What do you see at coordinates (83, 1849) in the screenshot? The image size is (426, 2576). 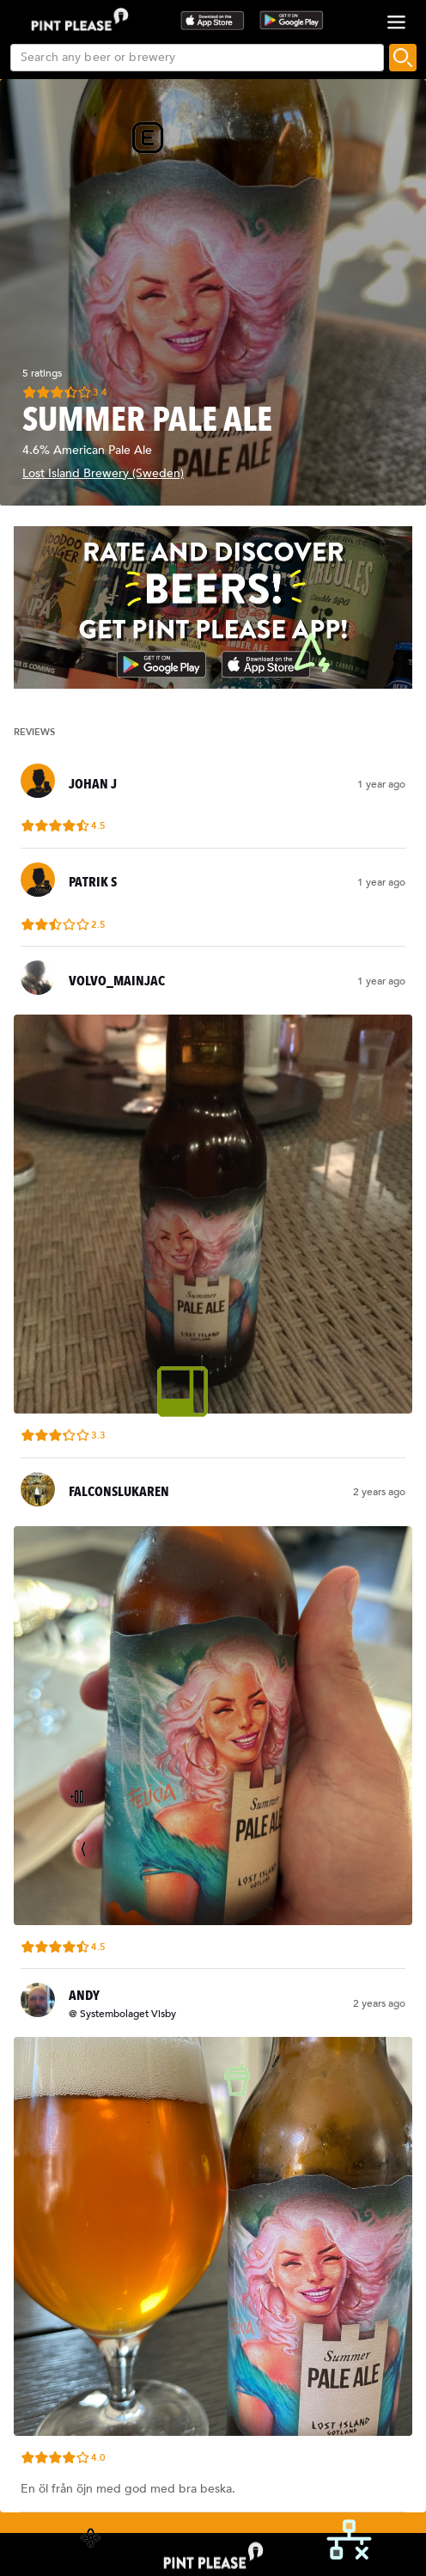 I see `navigate to the previous item or page` at bounding box center [83, 1849].